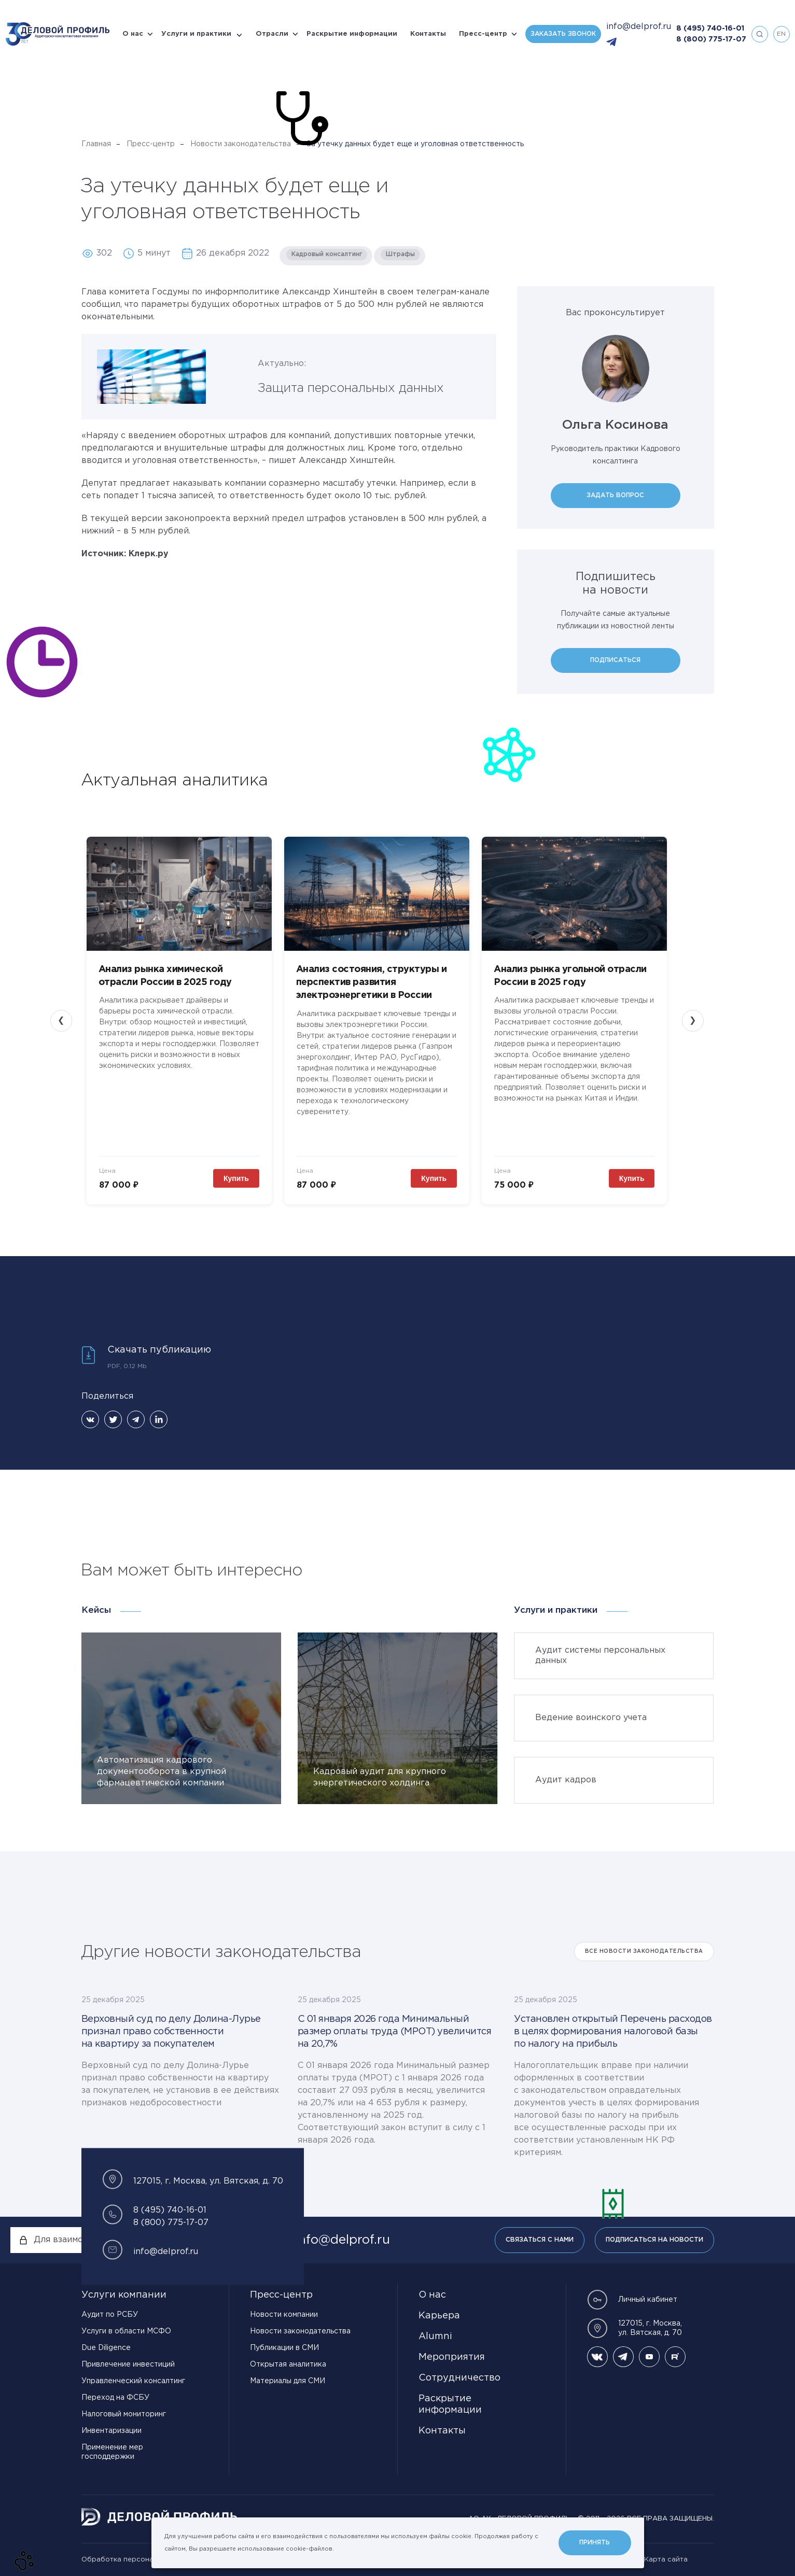  Describe the element at coordinates (299, 116) in the screenshot. I see `access health or medical features` at that location.